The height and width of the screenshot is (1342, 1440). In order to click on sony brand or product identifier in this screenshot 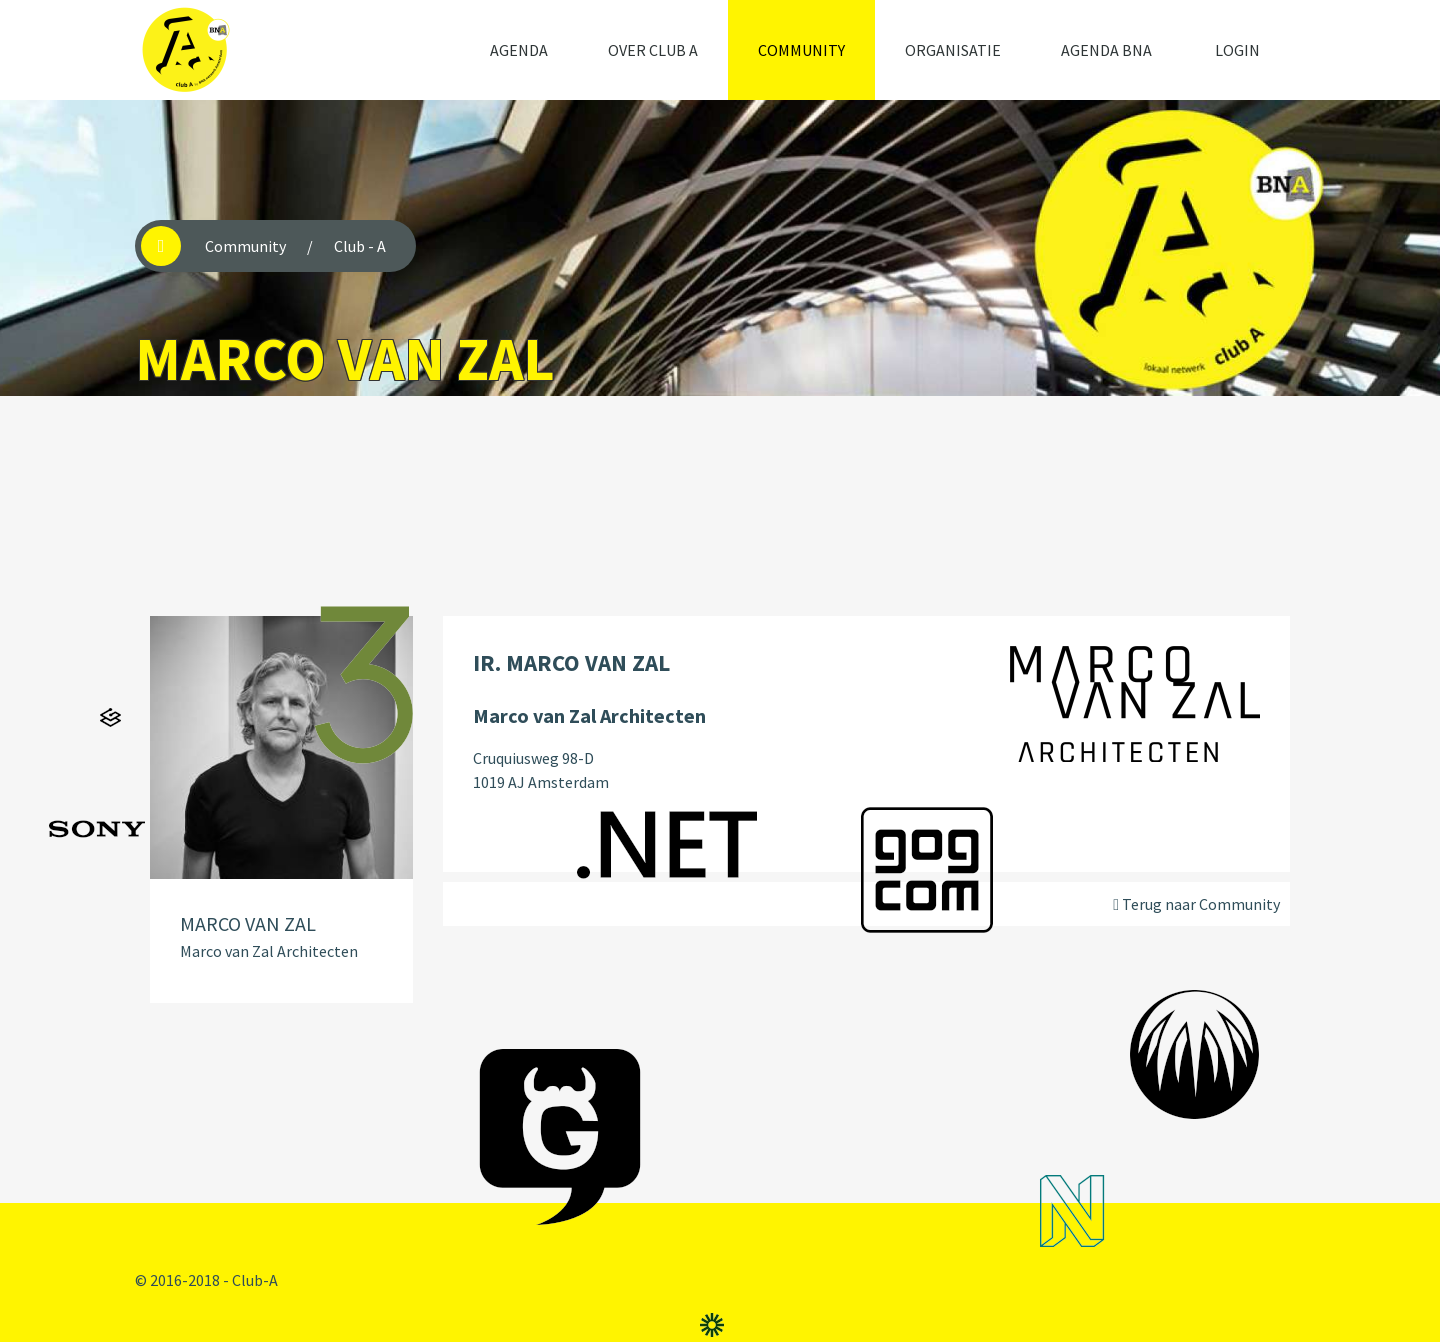, I will do `click(97, 829)`.